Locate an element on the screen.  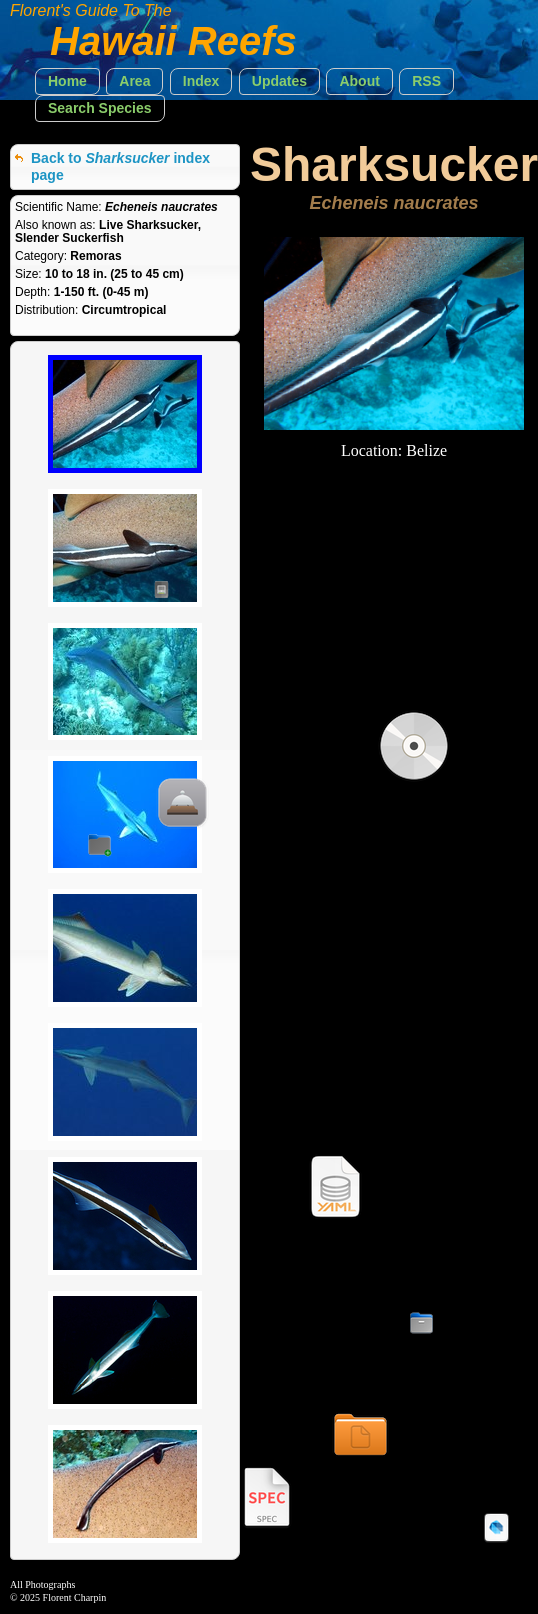
open the nautilus file manager is located at coordinates (421, 1322).